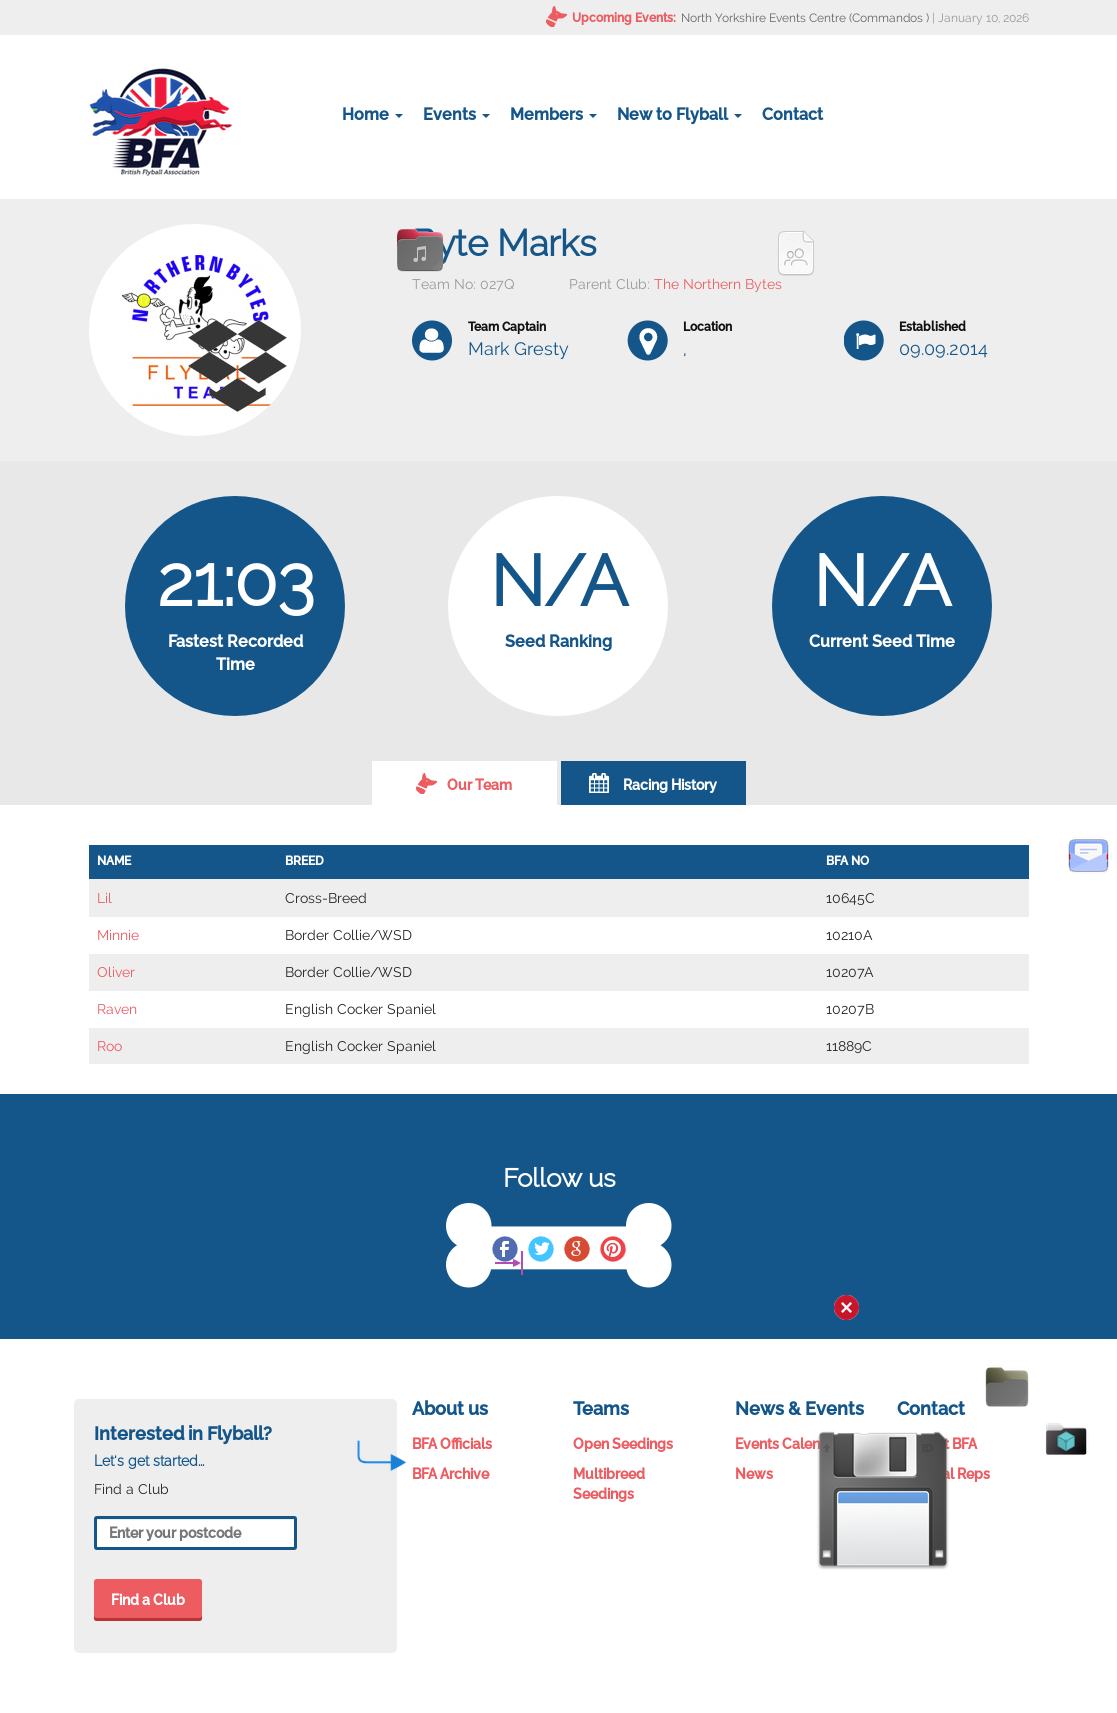 Image resolution: width=1117 pixels, height=1713 pixels. What do you see at coordinates (883, 1501) in the screenshot?
I see `save the current file or document` at bounding box center [883, 1501].